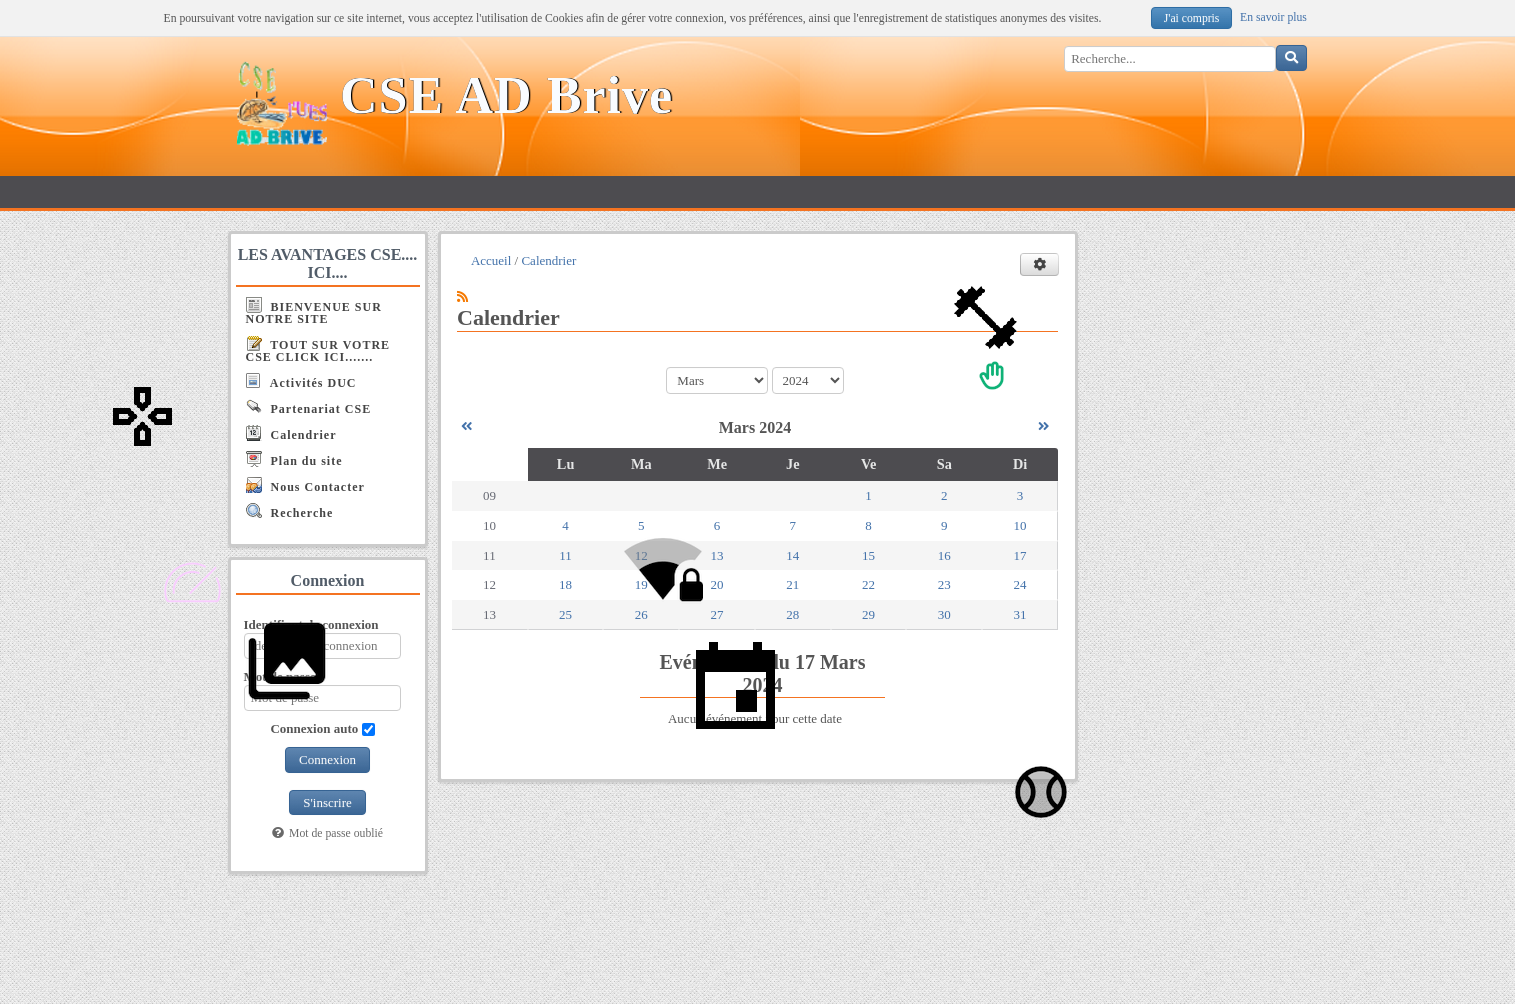  Describe the element at coordinates (663, 568) in the screenshot. I see `connected to a secured wifi network with weak signal` at that location.